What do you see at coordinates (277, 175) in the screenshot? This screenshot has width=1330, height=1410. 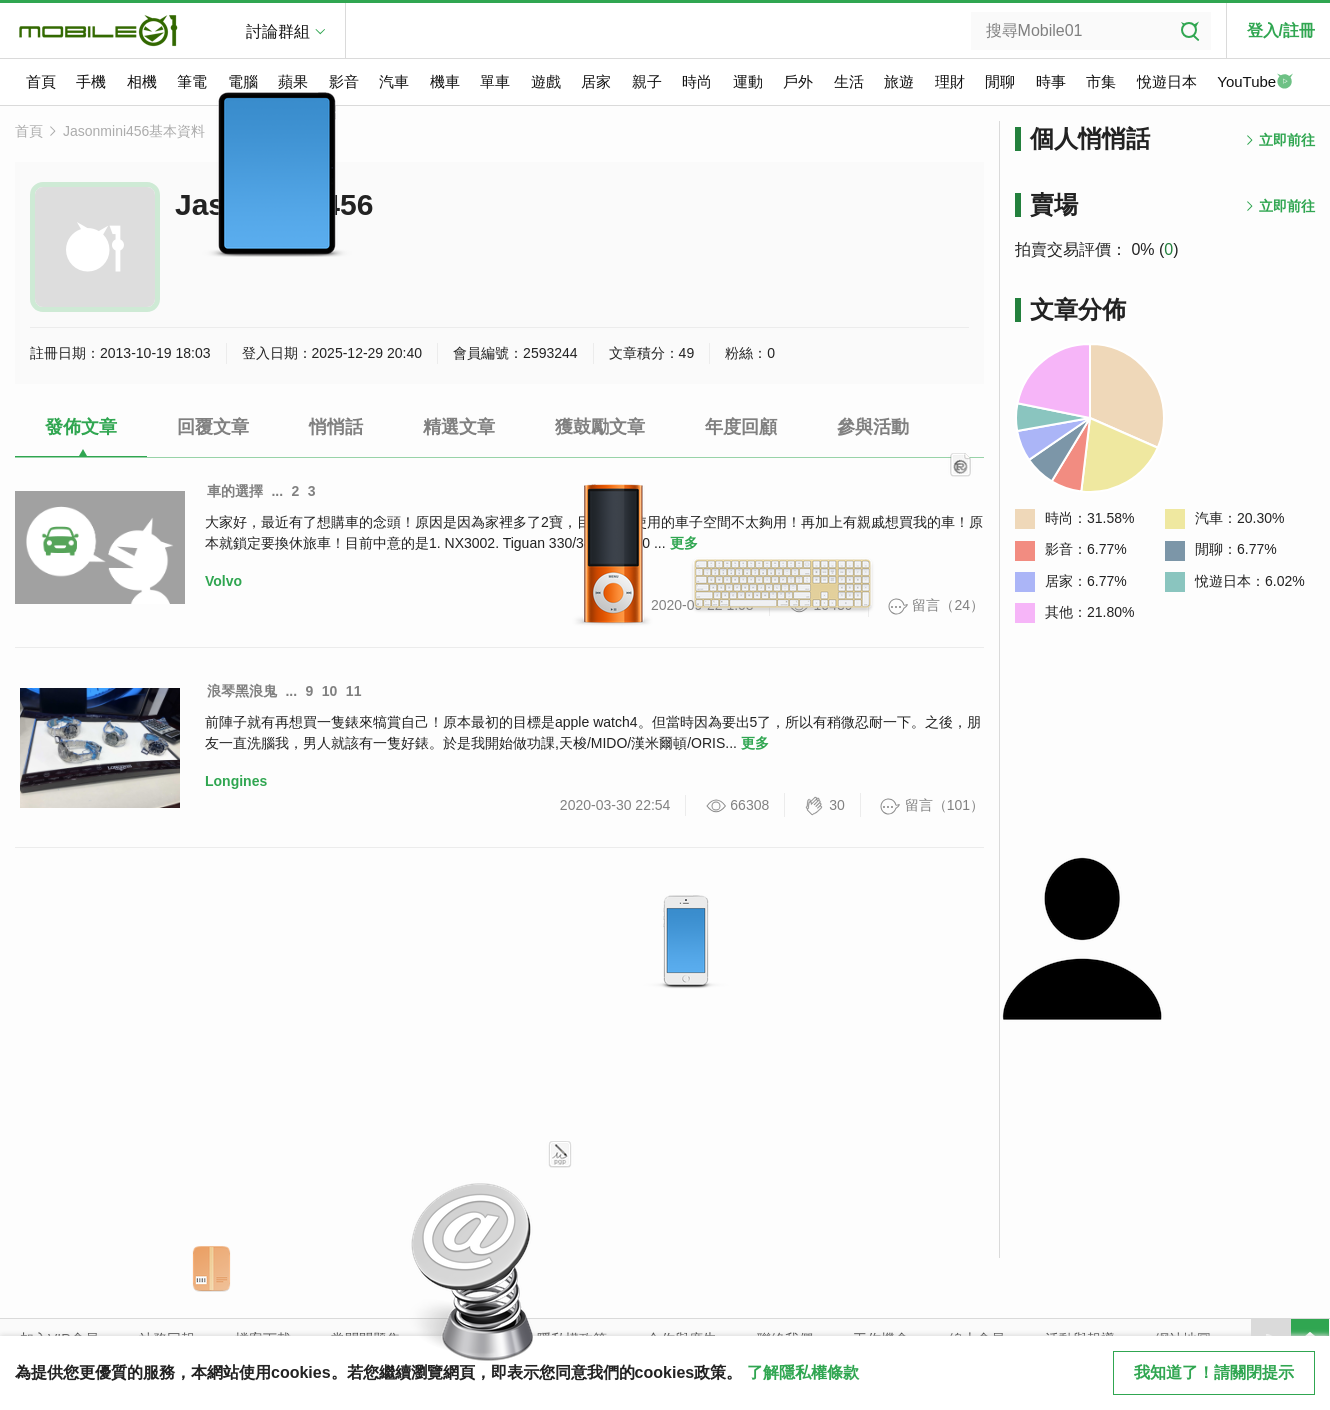 I see `iPad Pro device connected to your system` at bounding box center [277, 175].